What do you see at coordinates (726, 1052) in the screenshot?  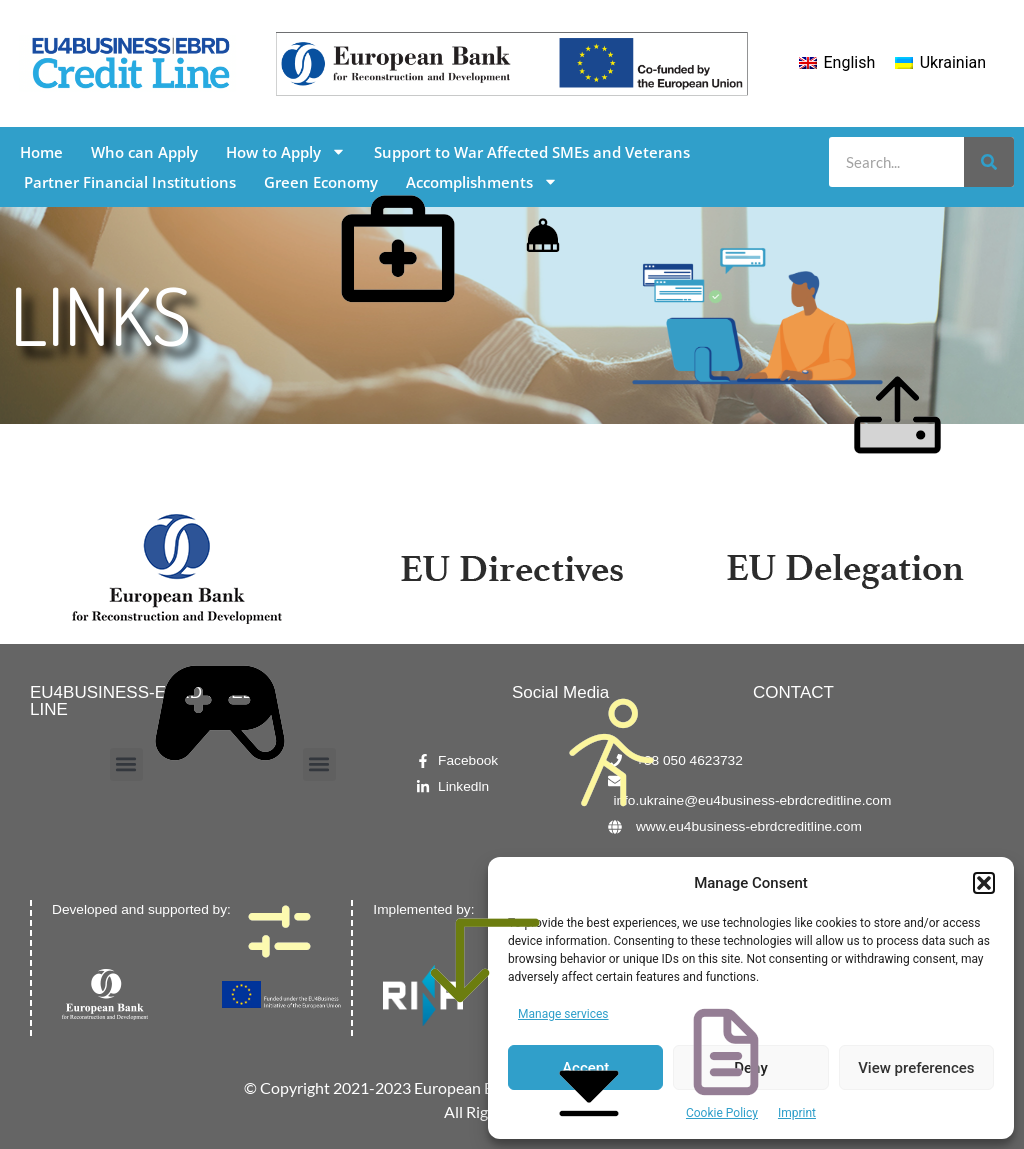 I see `view document or text file` at bounding box center [726, 1052].